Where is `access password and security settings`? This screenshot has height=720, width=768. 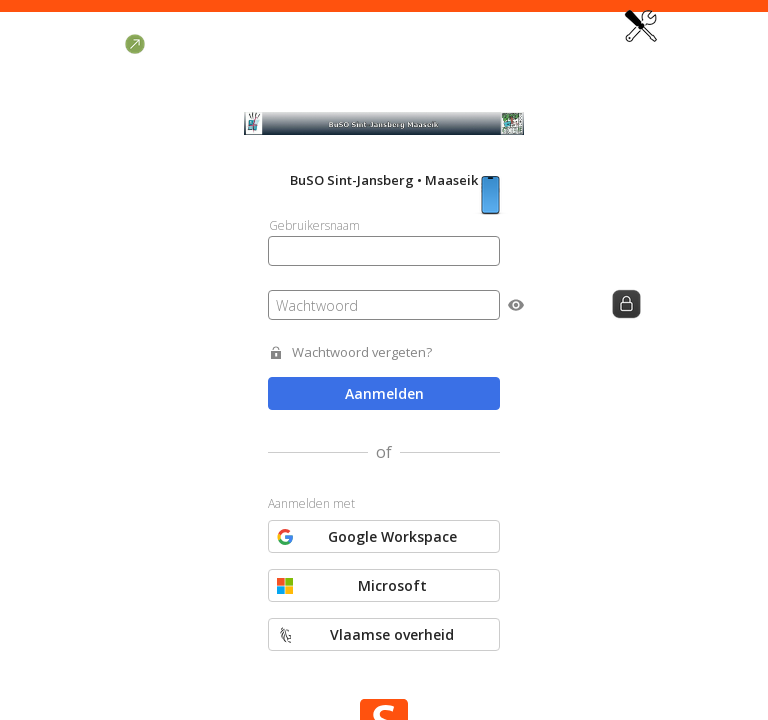
access password and security settings is located at coordinates (626, 304).